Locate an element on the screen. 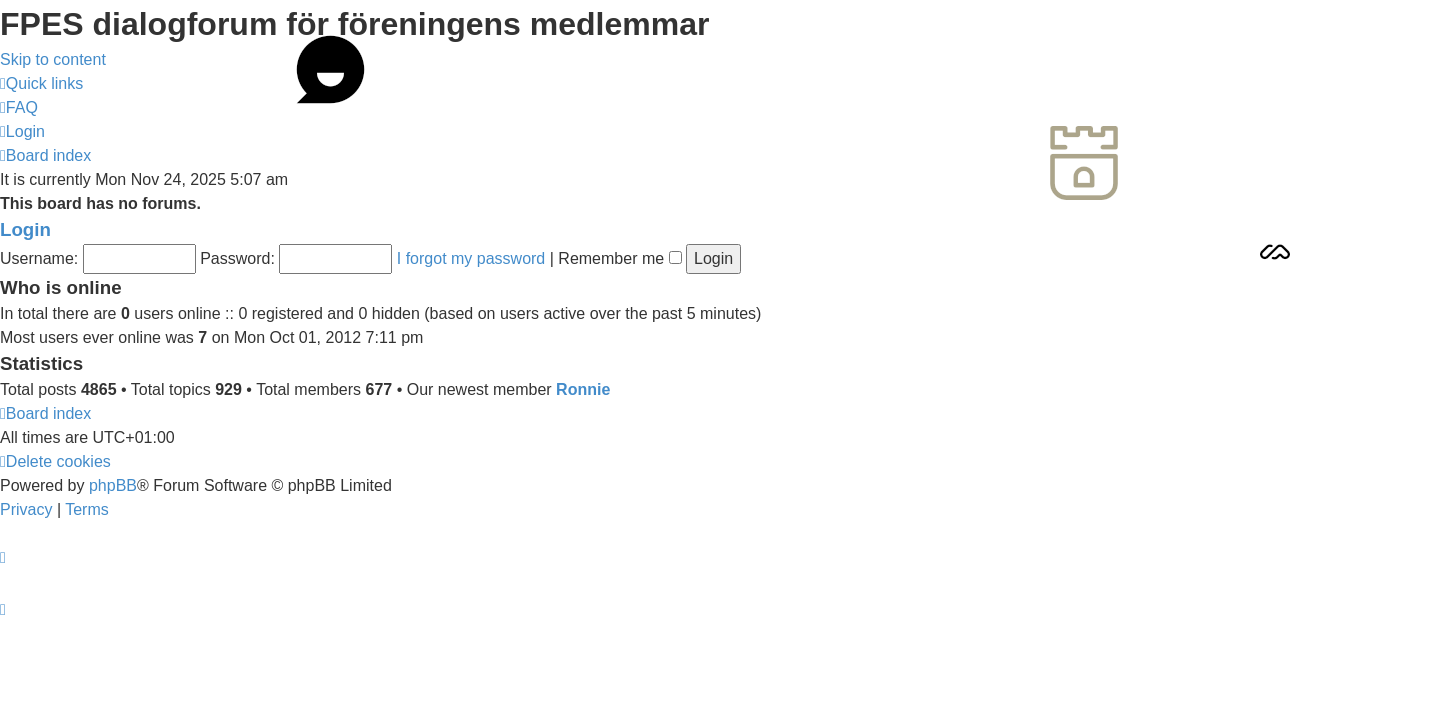  maze user testing platform logo is located at coordinates (1275, 252).